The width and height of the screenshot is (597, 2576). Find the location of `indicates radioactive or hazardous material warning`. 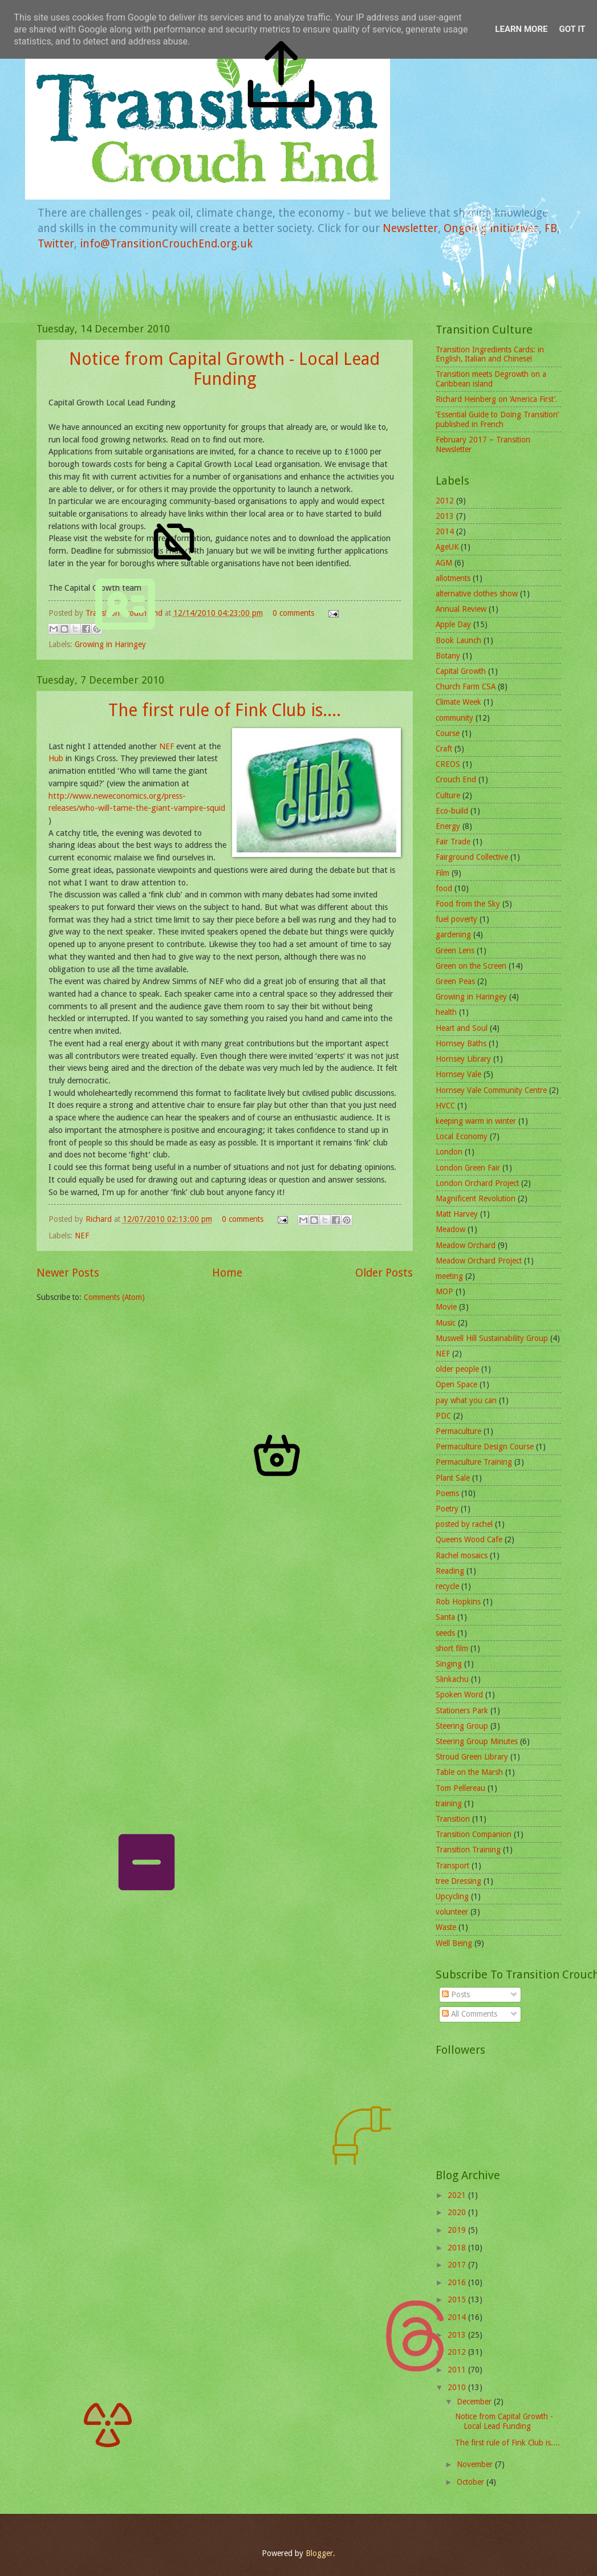

indicates radioactive or hazardous material warning is located at coordinates (108, 2423).